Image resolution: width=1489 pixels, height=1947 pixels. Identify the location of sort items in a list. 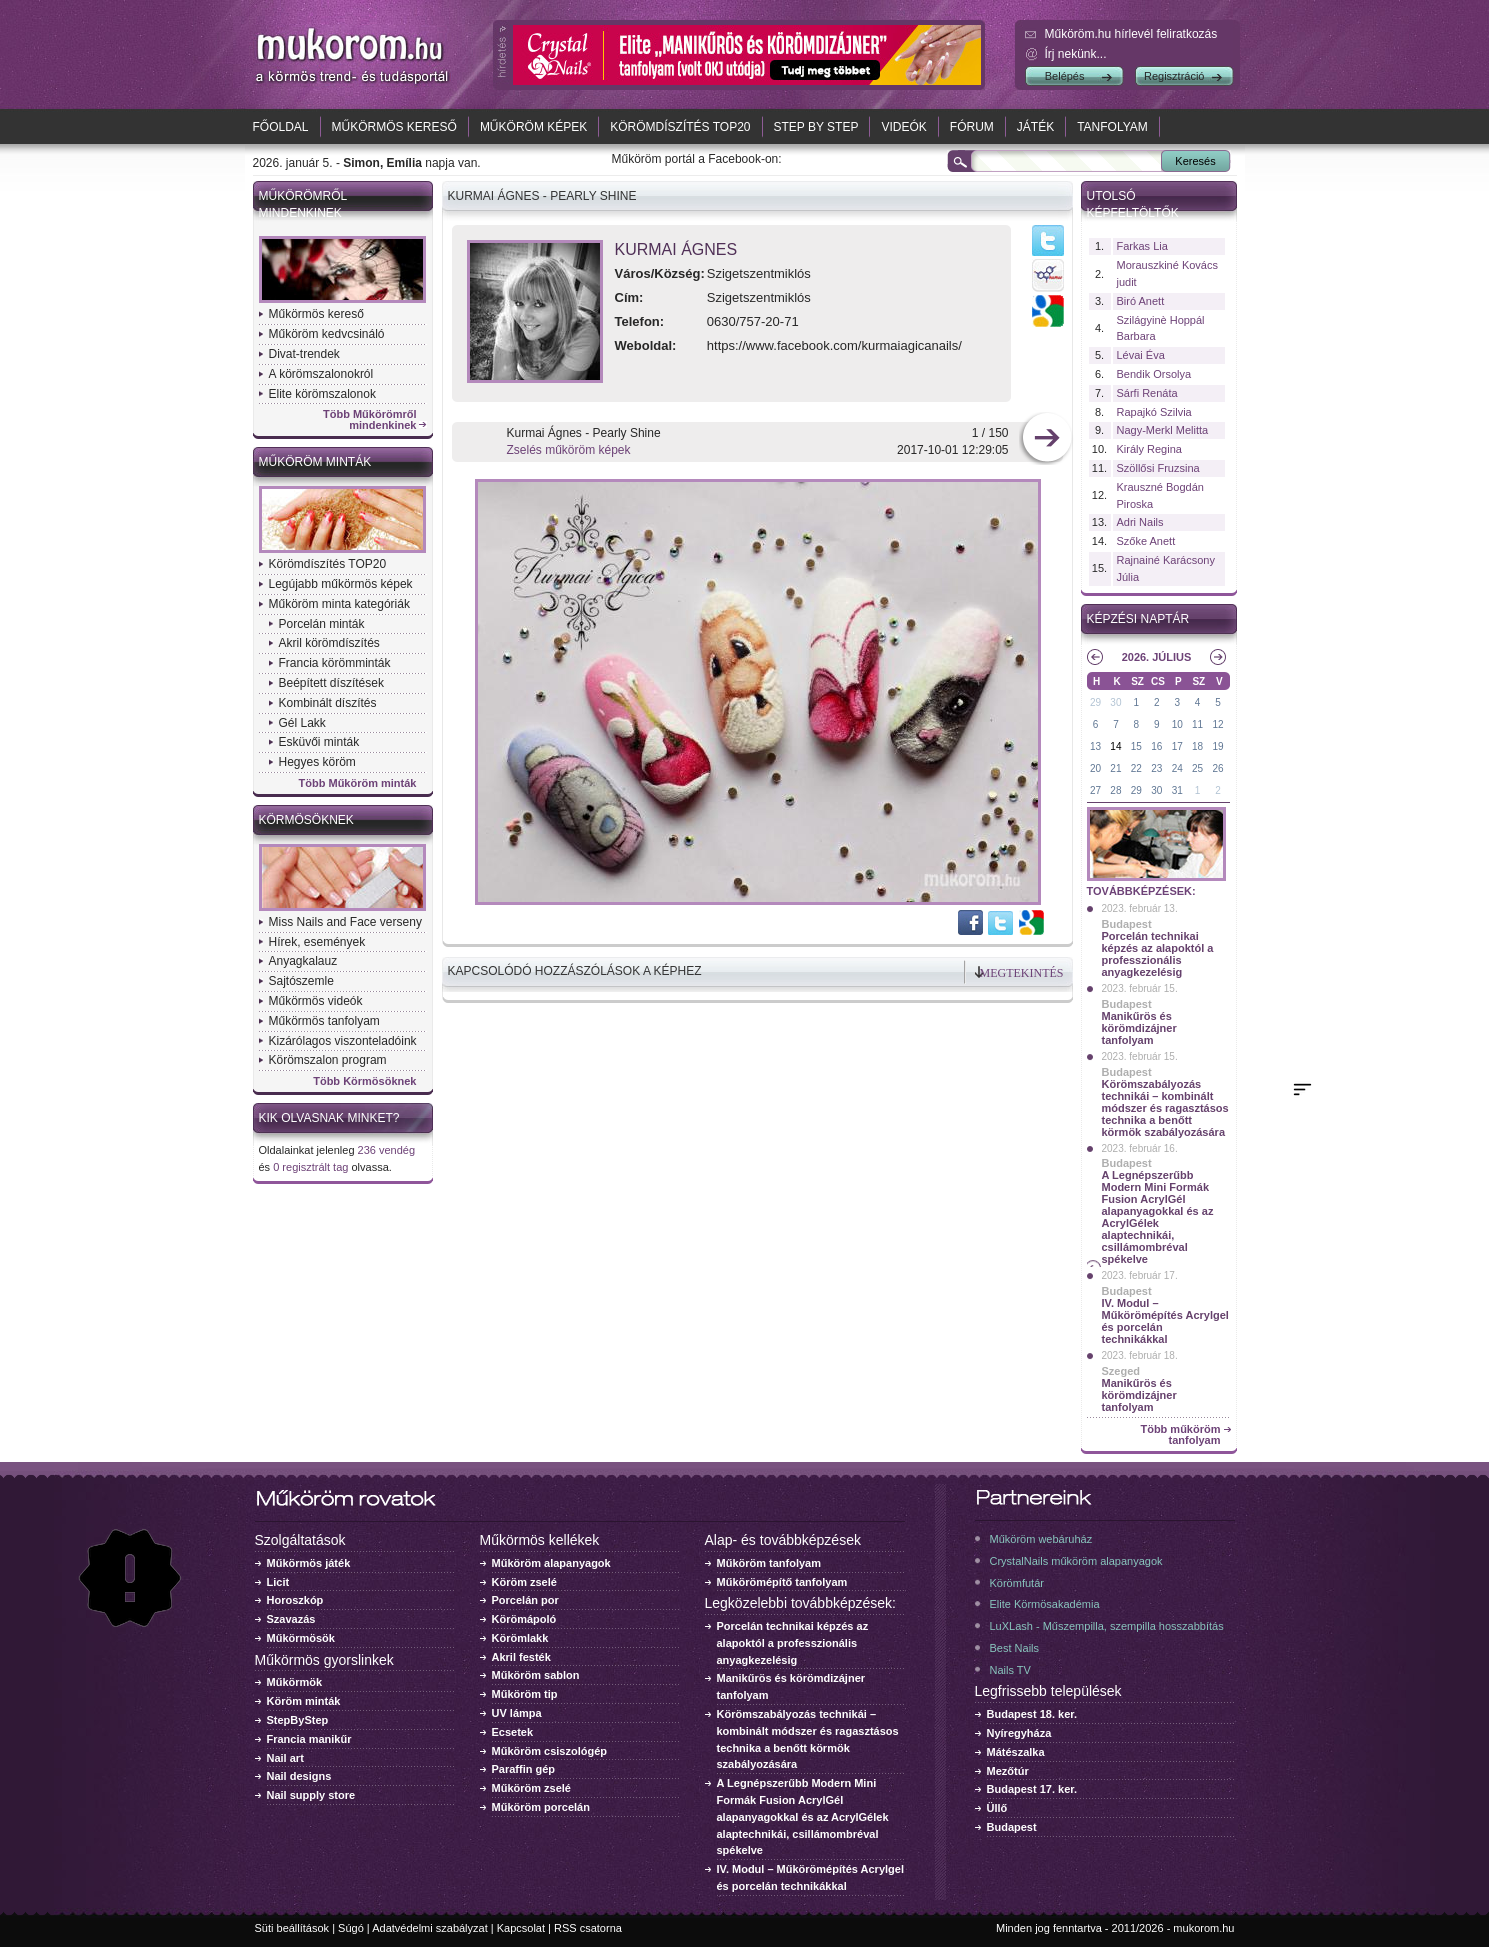
(1302, 1089).